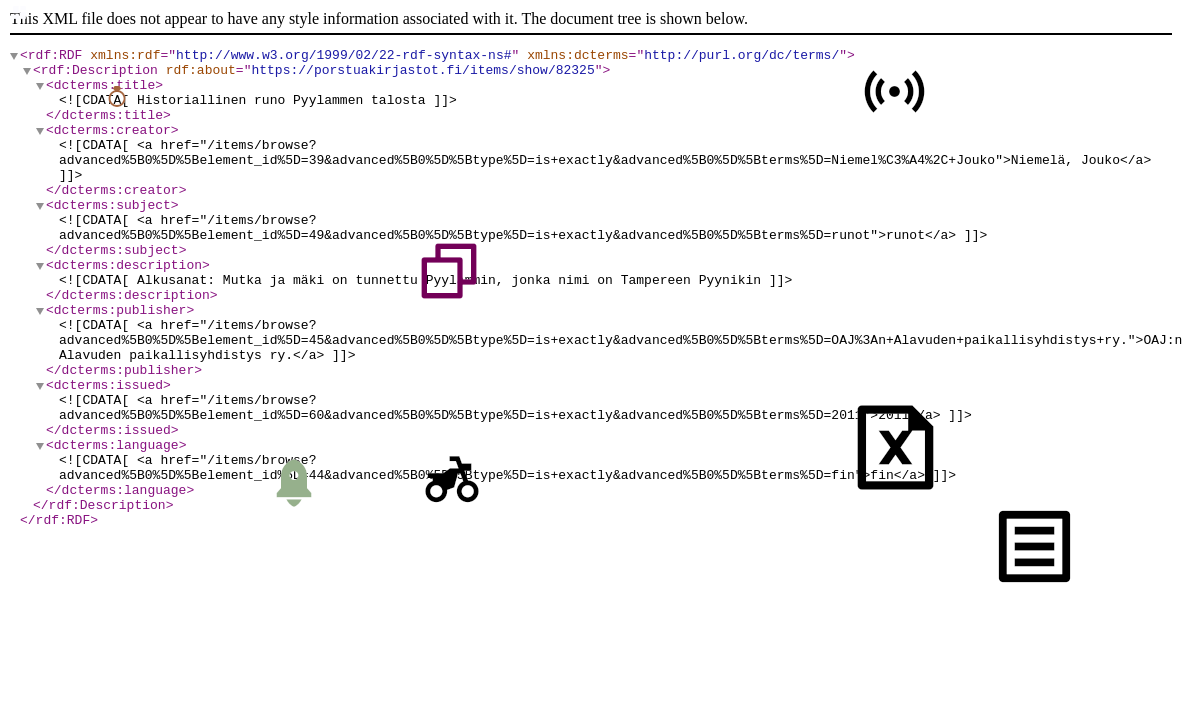 The image size is (1182, 720). Describe the element at coordinates (1034, 546) in the screenshot. I see `switch to horizontal layout view` at that location.